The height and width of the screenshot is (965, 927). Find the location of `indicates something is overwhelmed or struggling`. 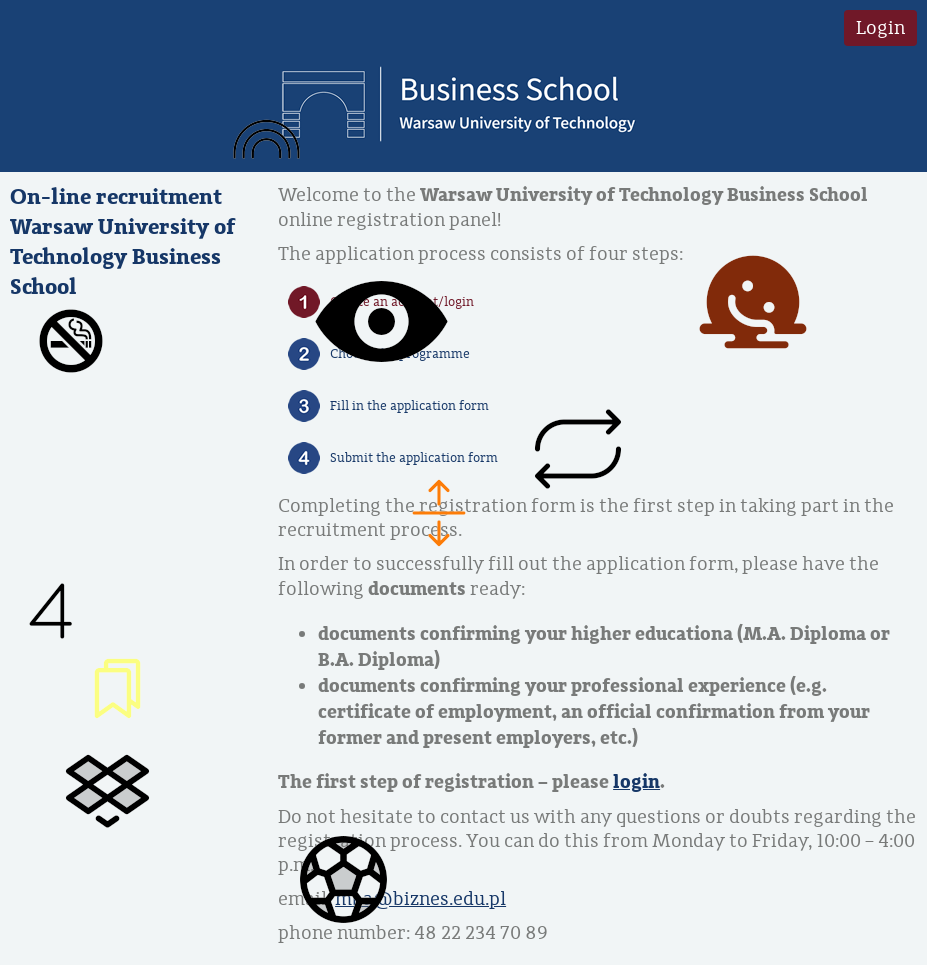

indicates something is overwhelmed or struggling is located at coordinates (753, 302).